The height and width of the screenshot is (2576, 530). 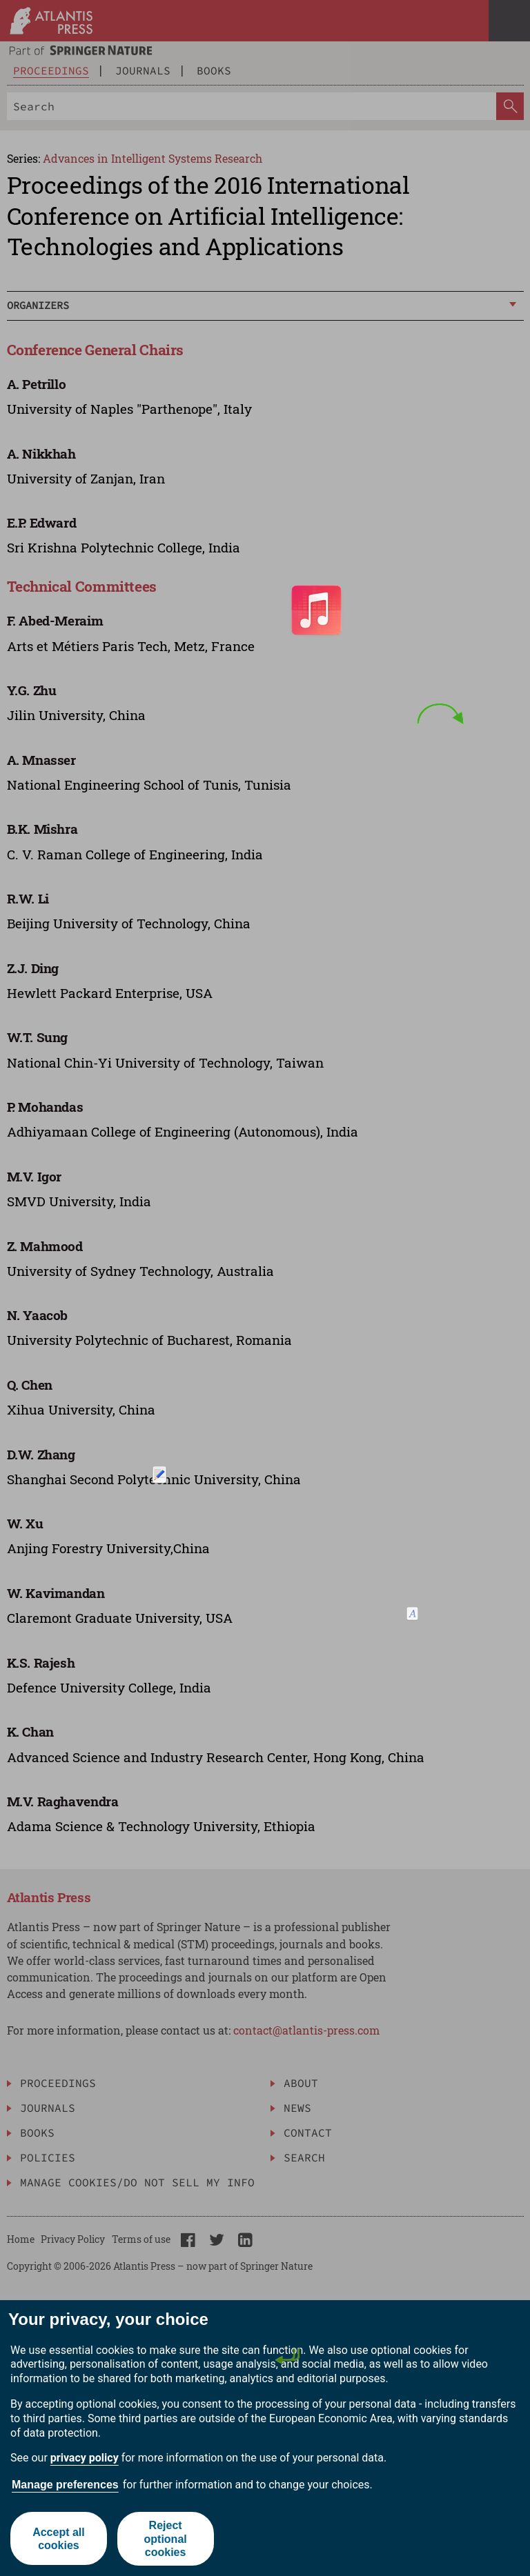 What do you see at coordinates (287, 2355) in the screenshot?
I see `reply to all recipients of an email` at bounding box center [287, 2355].